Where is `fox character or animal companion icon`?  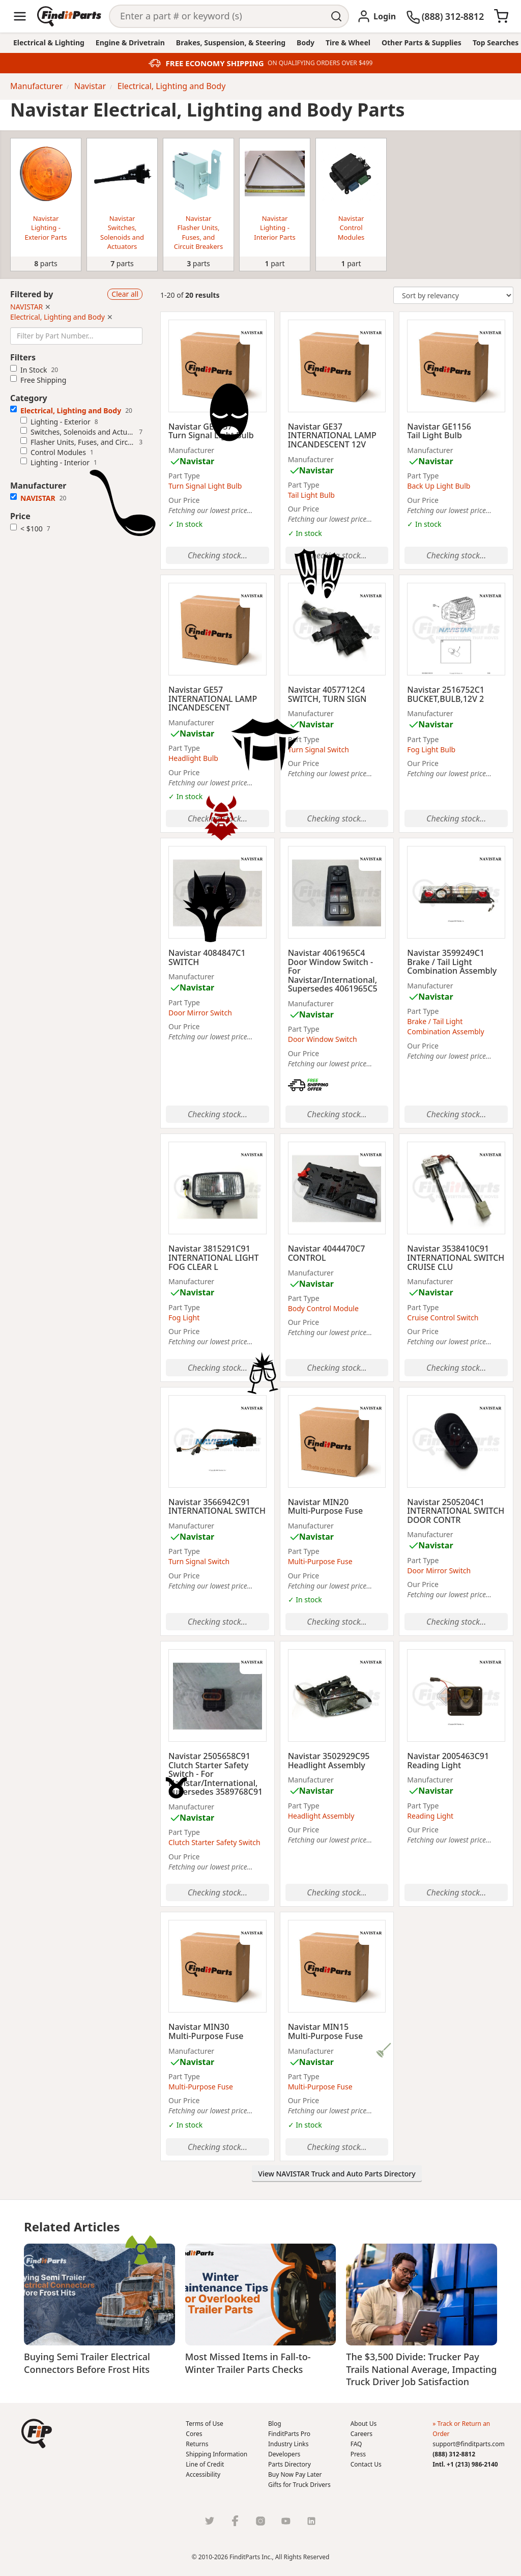
fox character or animal companion icon is located at coordinates (211, 905).